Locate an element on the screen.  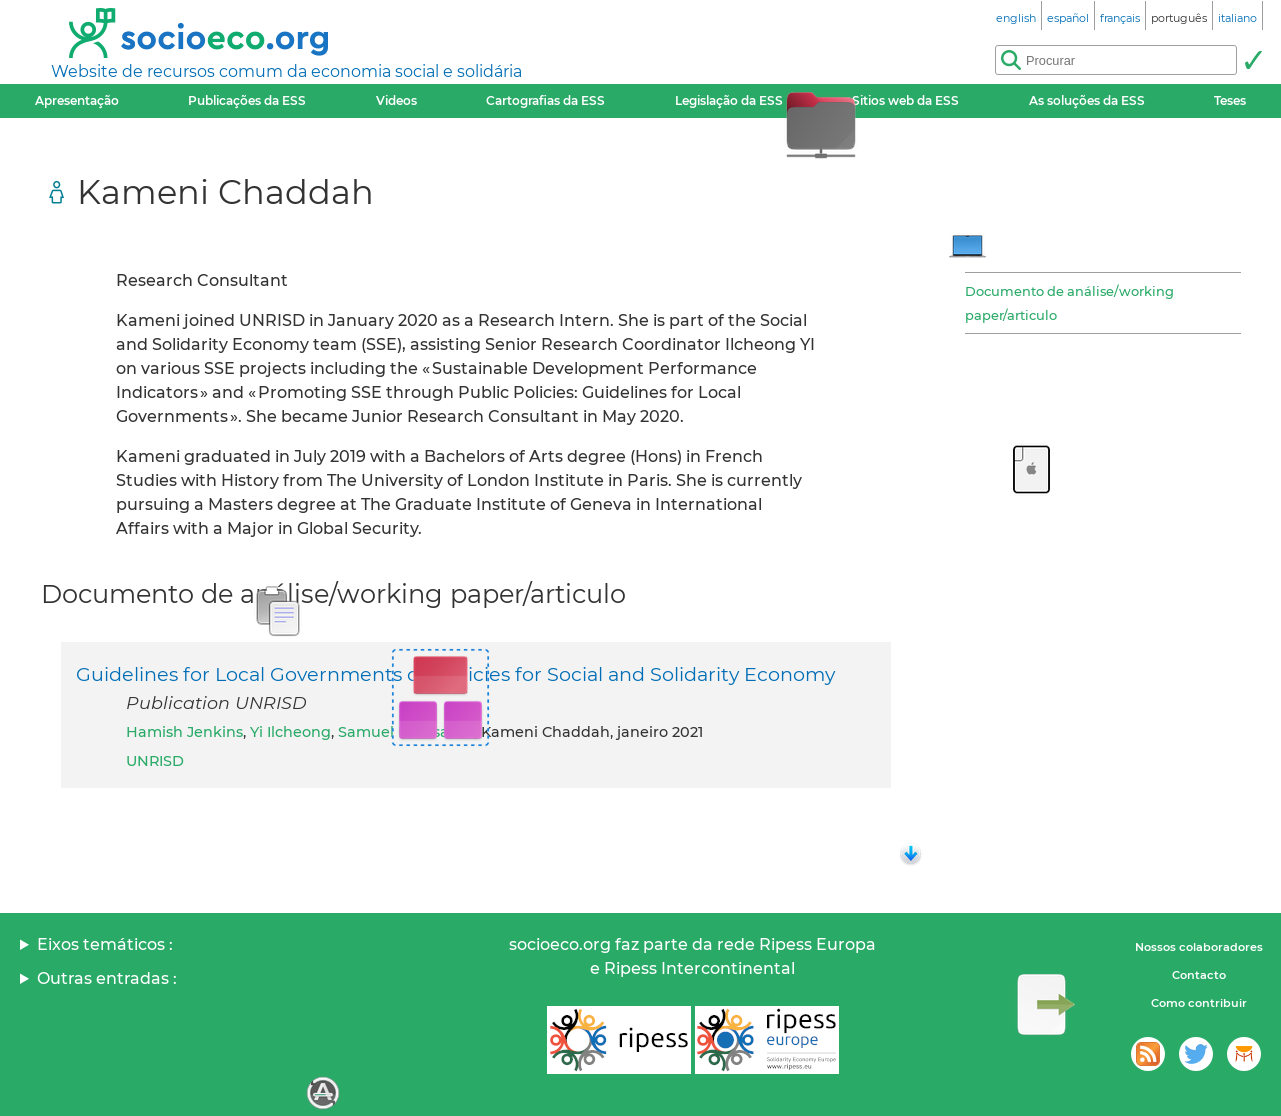
select all items in the current view is located at coordinates (440, 697).